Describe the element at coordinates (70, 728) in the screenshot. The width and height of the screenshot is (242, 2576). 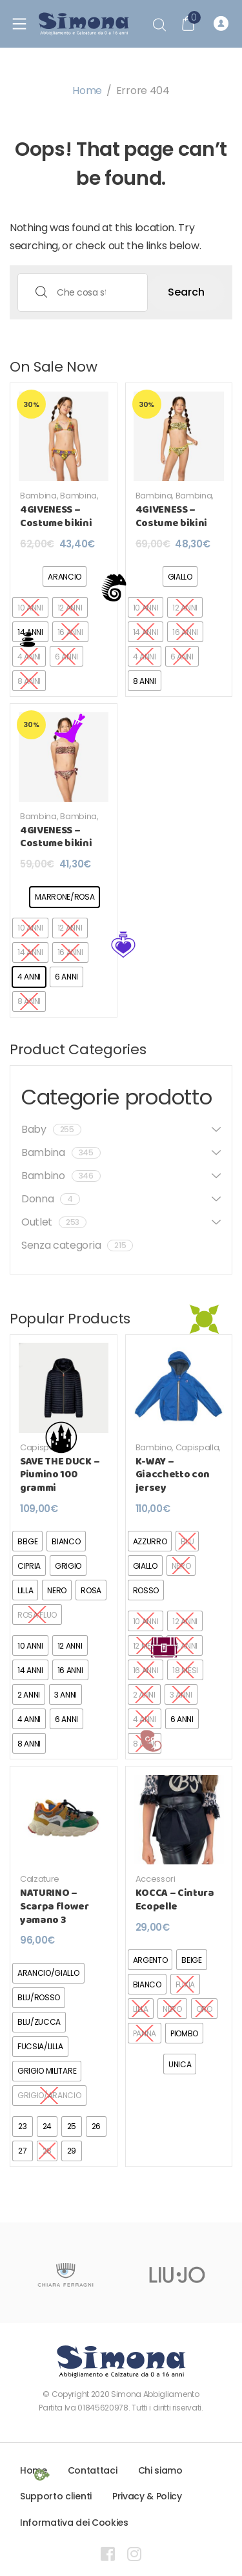
I see `indicates character injury or damage state` at that location.